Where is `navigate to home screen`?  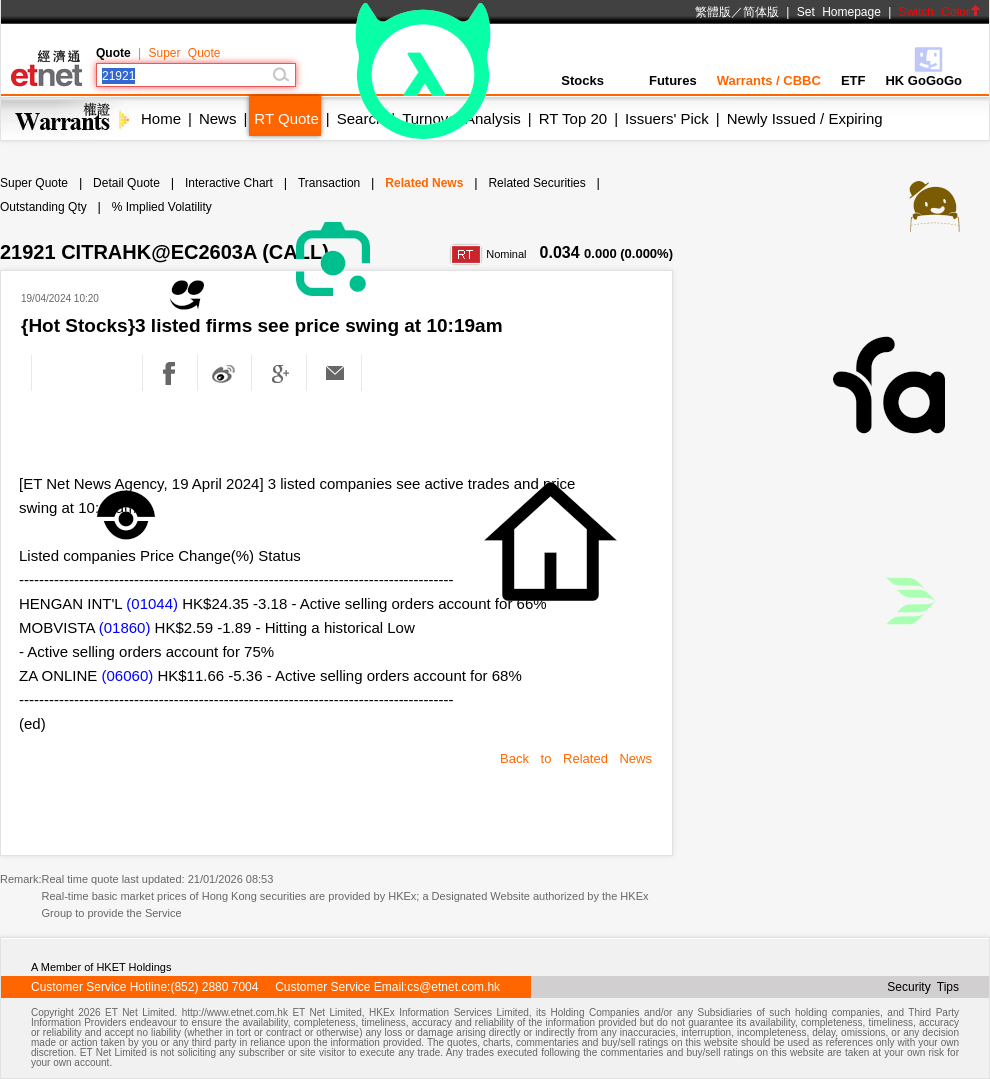 navigate to home screen is located at coordinates (550, 546).